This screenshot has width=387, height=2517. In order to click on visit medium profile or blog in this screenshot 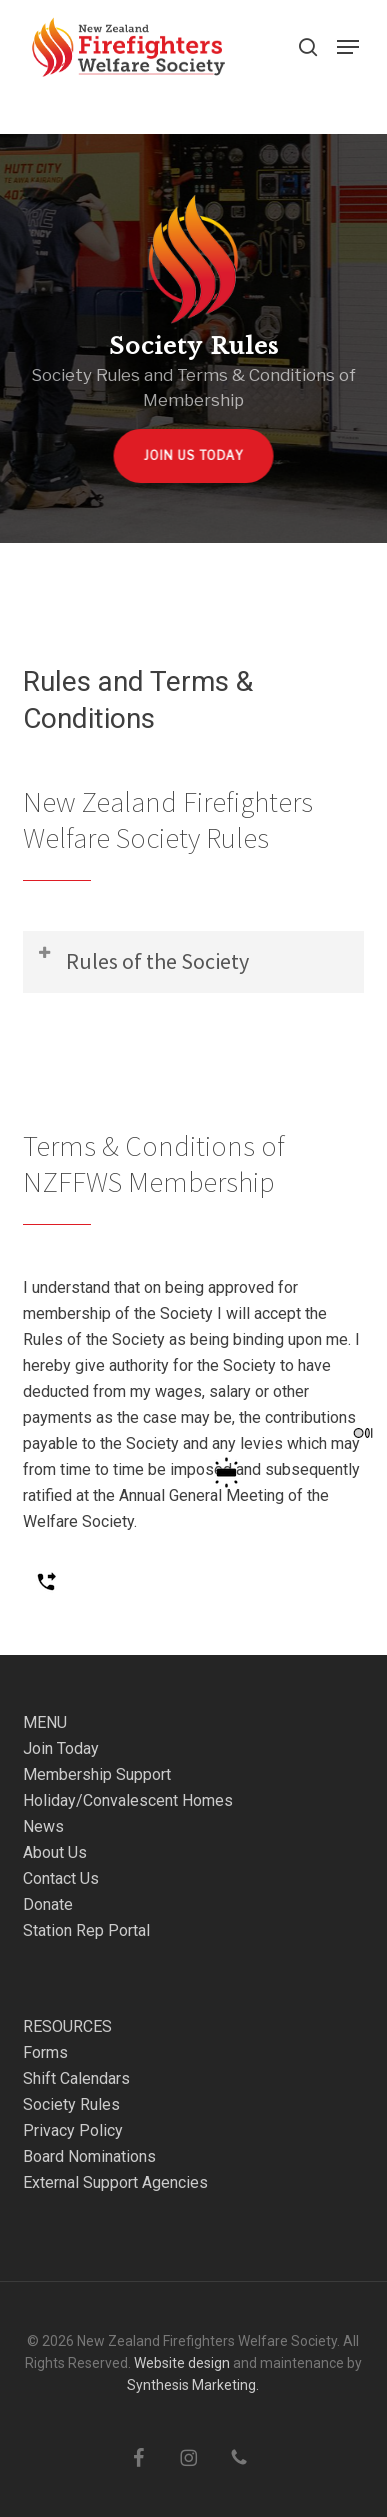, I will do `click(363, 1433)`.